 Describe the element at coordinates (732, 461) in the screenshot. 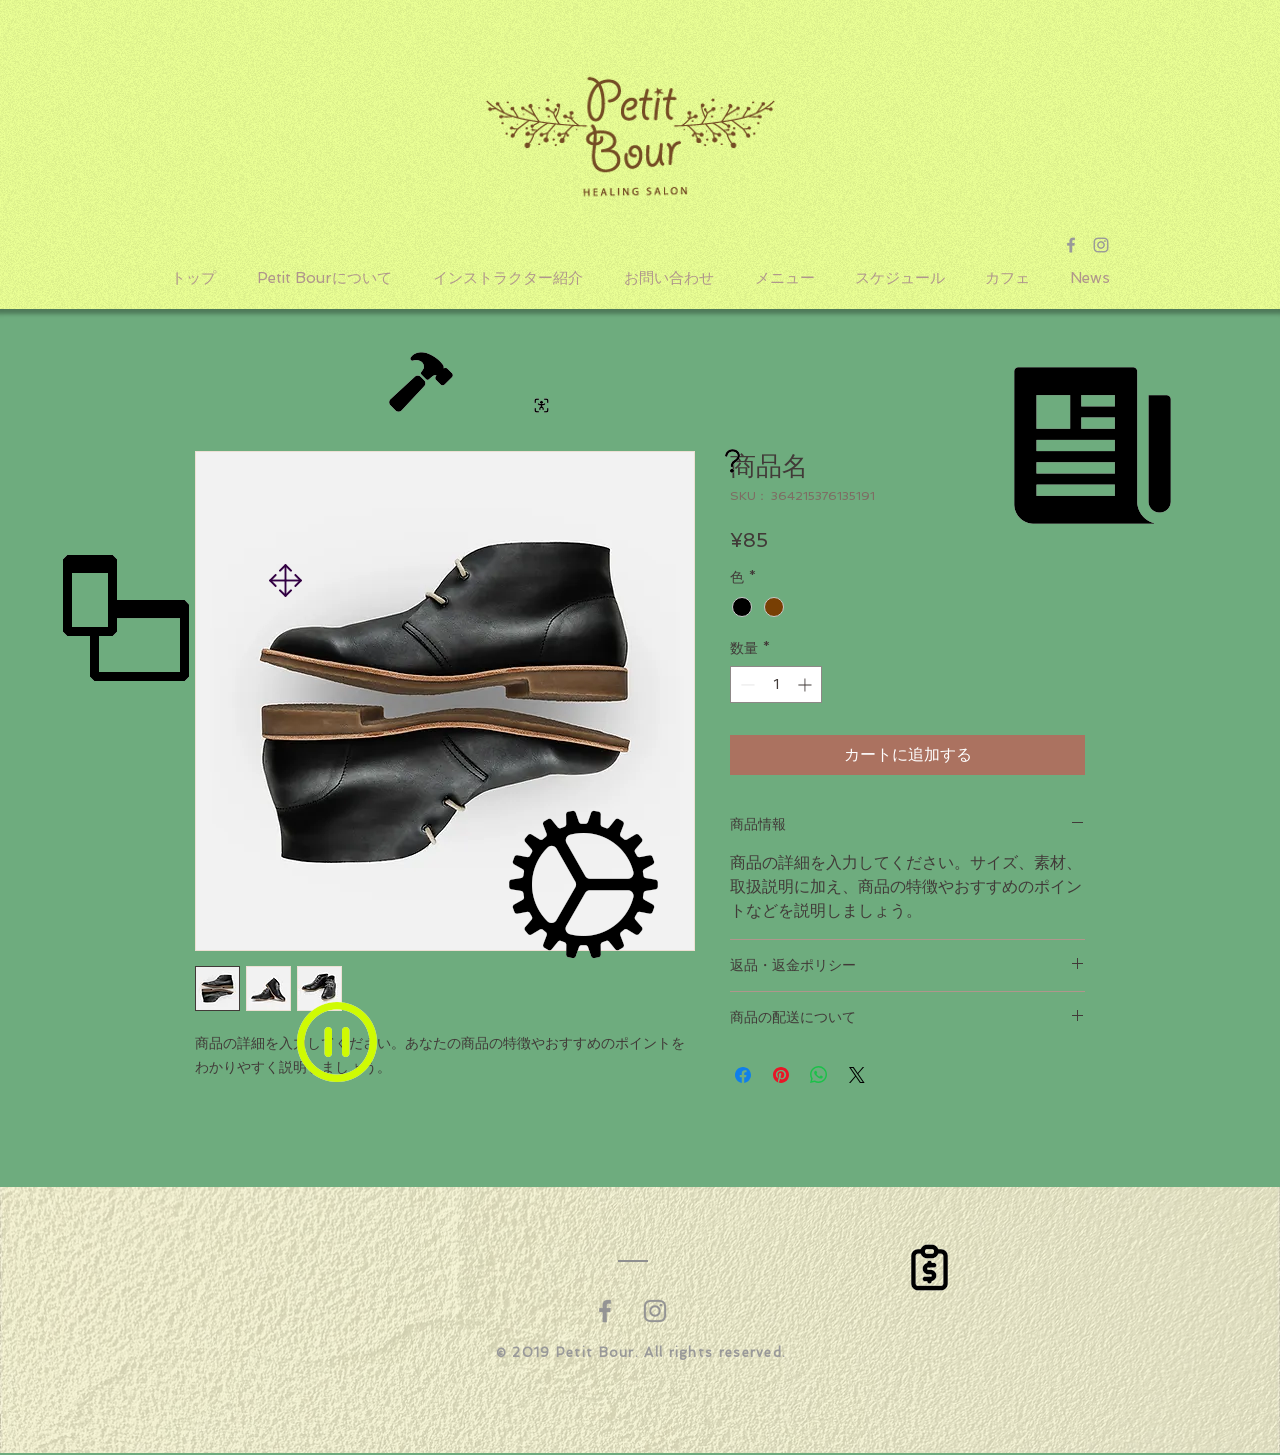

I see `access help or support options` at that location.